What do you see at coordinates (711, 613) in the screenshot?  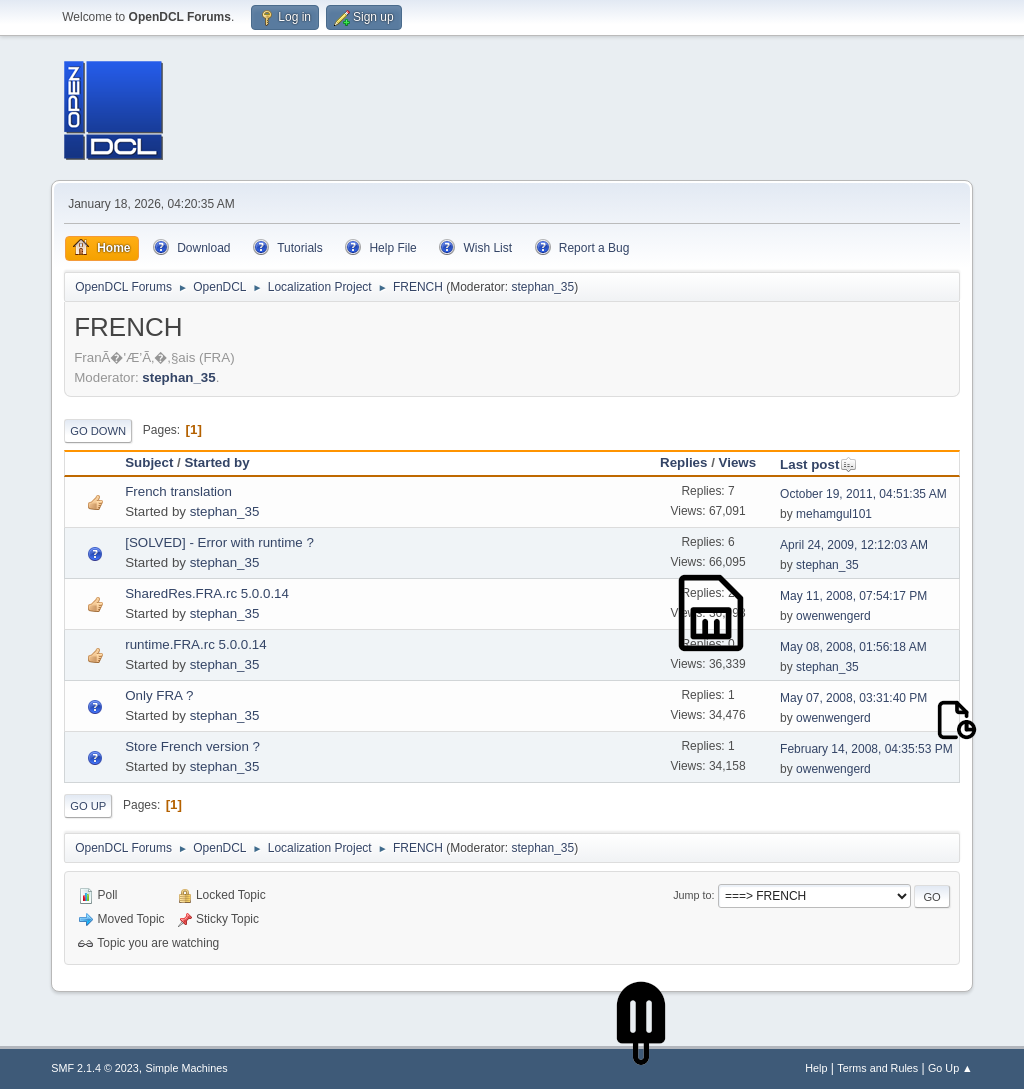 I see `manage sim card settings` at bounding box center [711, 613].